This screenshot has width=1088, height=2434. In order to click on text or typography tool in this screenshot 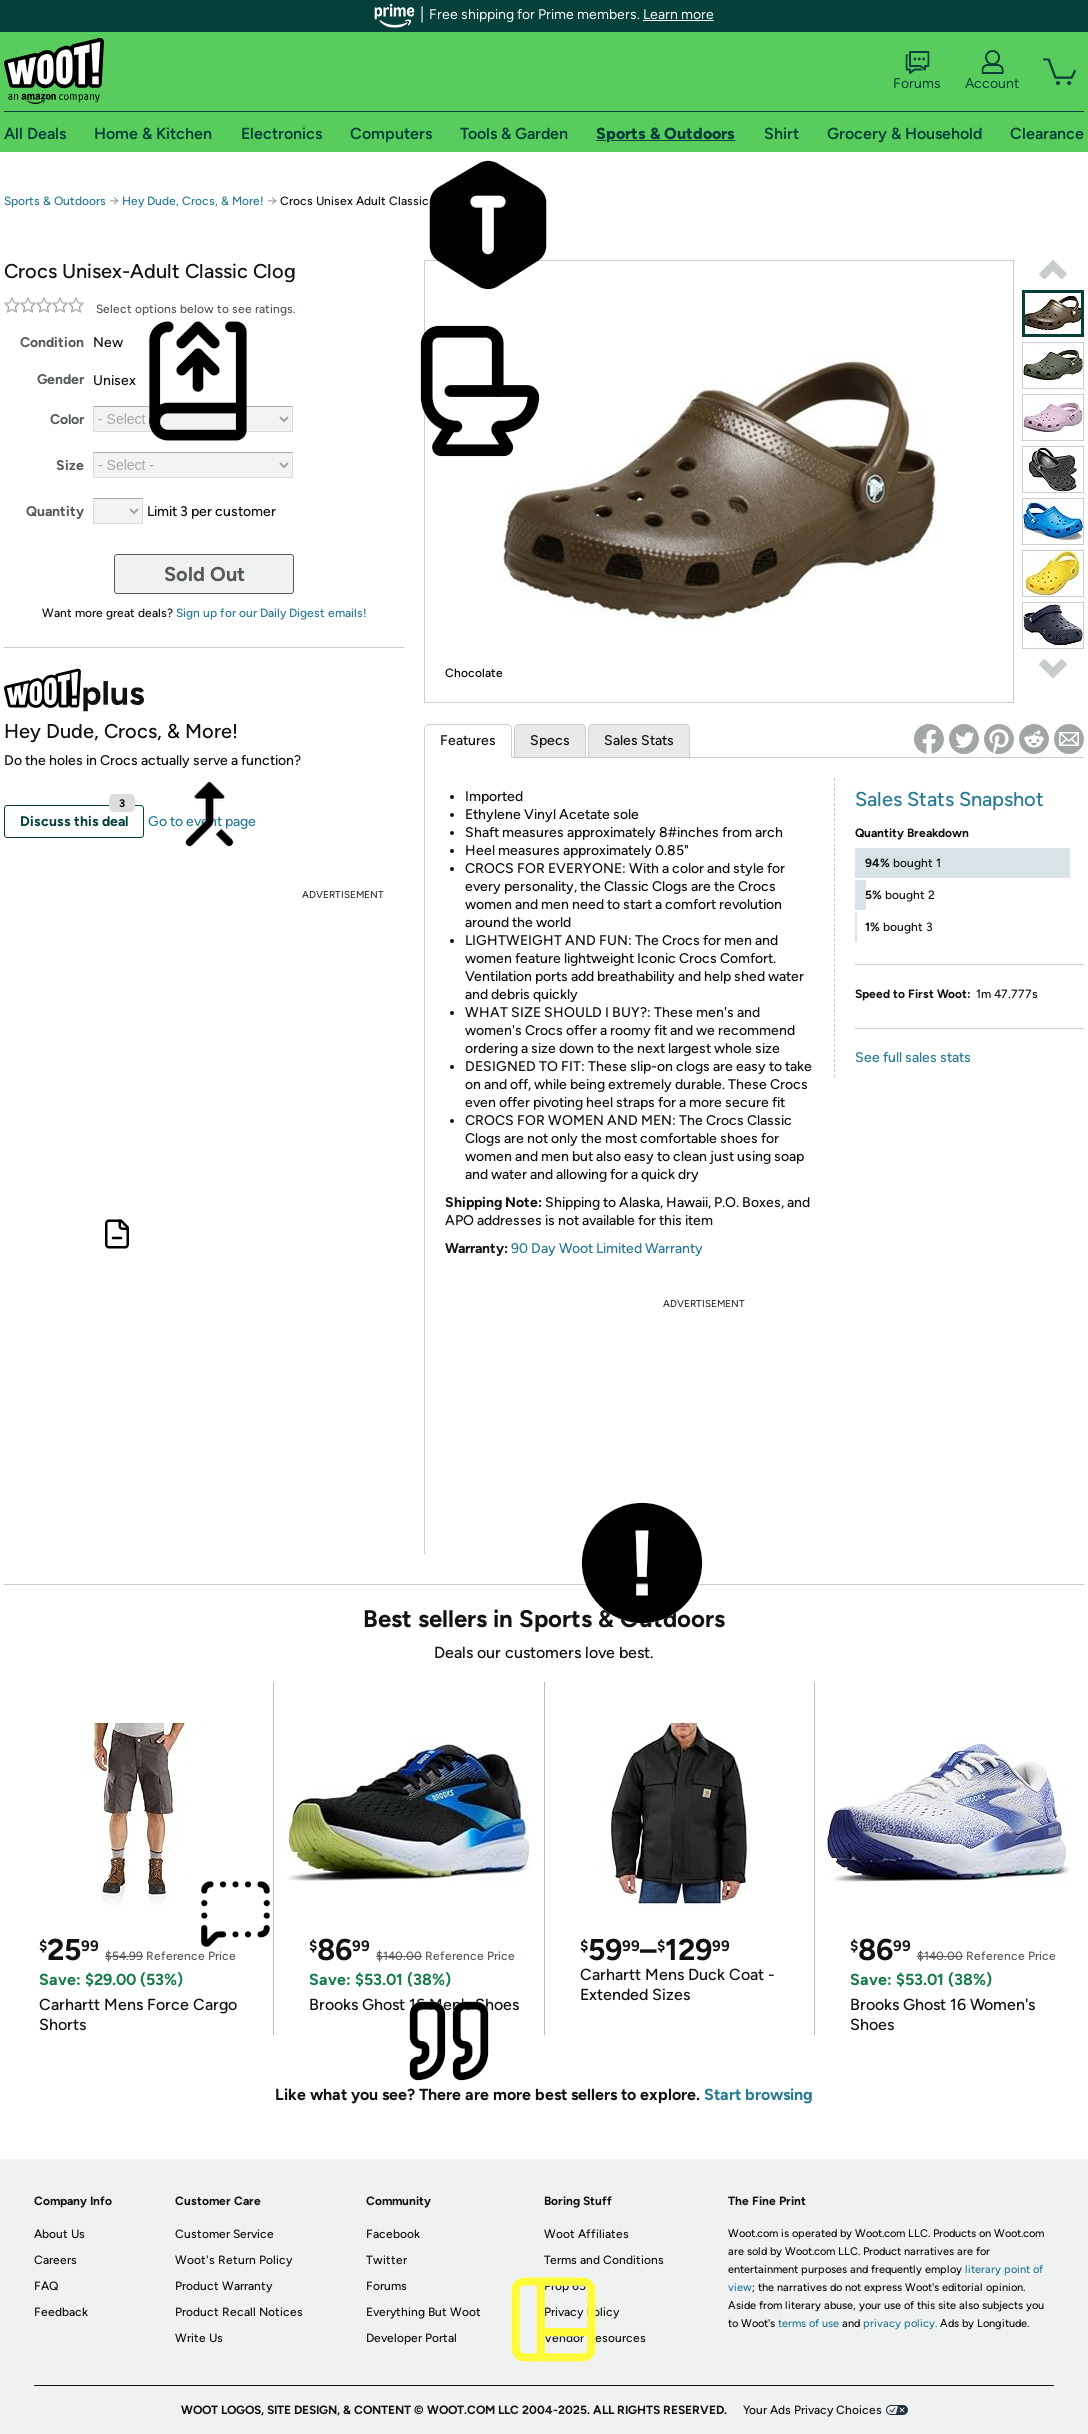, I will do `click(488, 225)`.